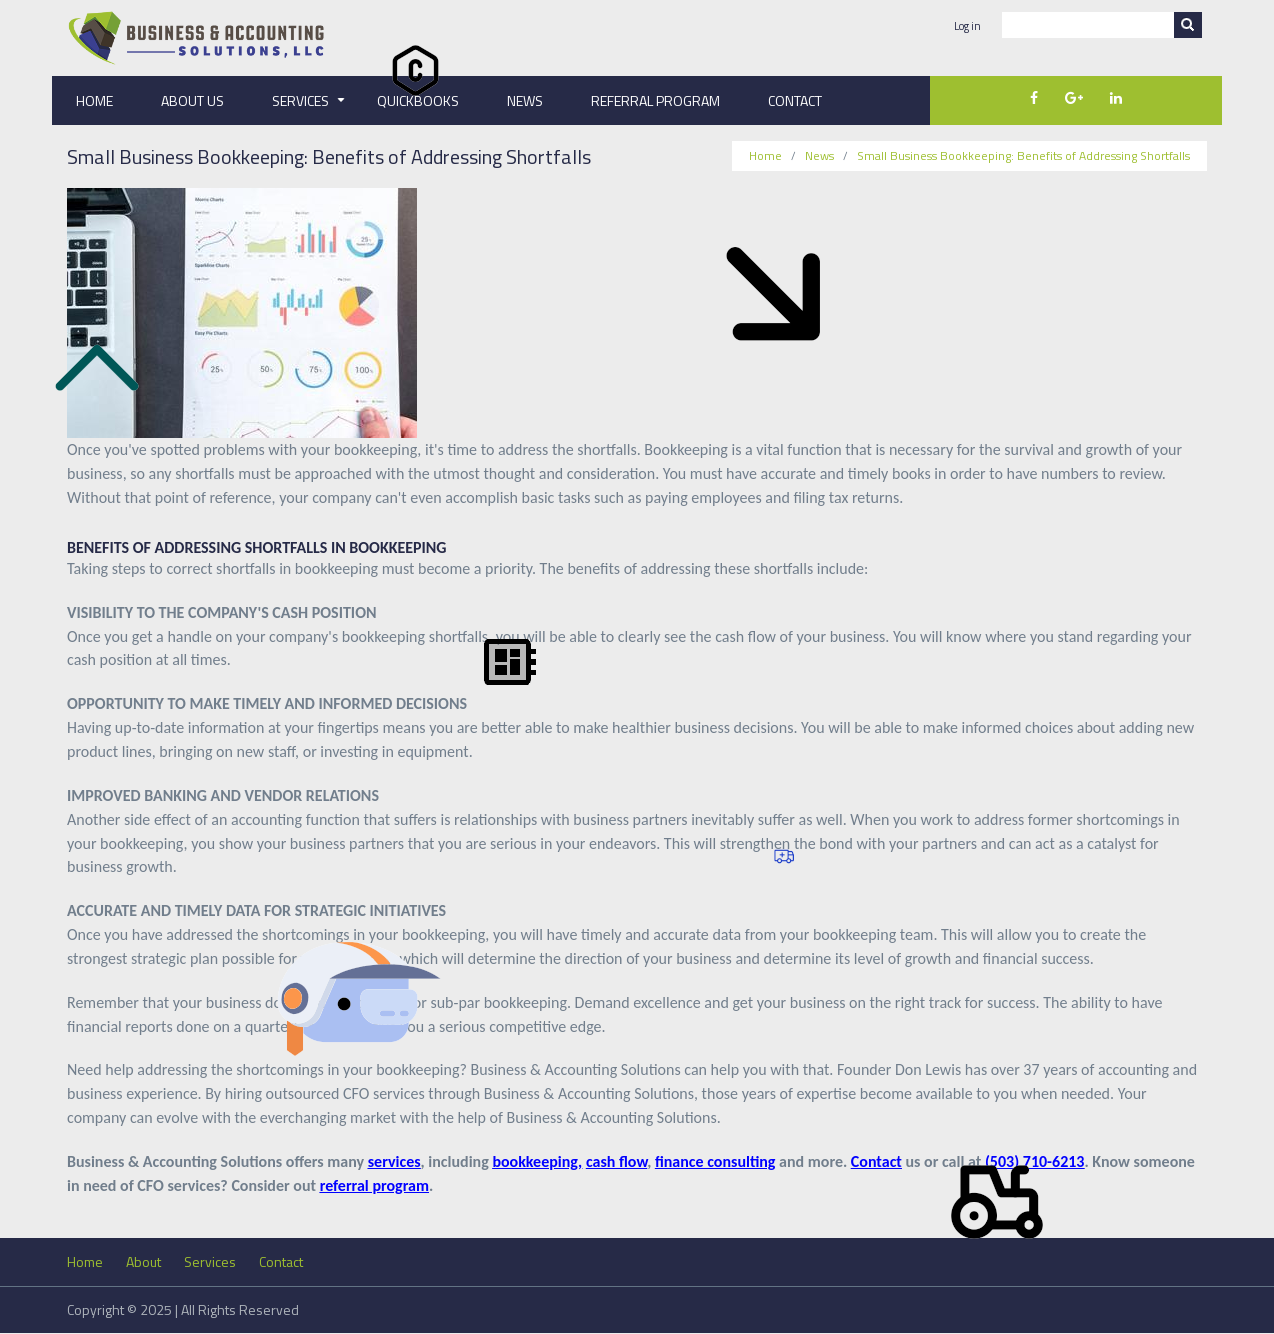  What do you see at coordinates (783, 855) in the screenshot?
I see `access emergency medical services` at bounding box center [783, 855].